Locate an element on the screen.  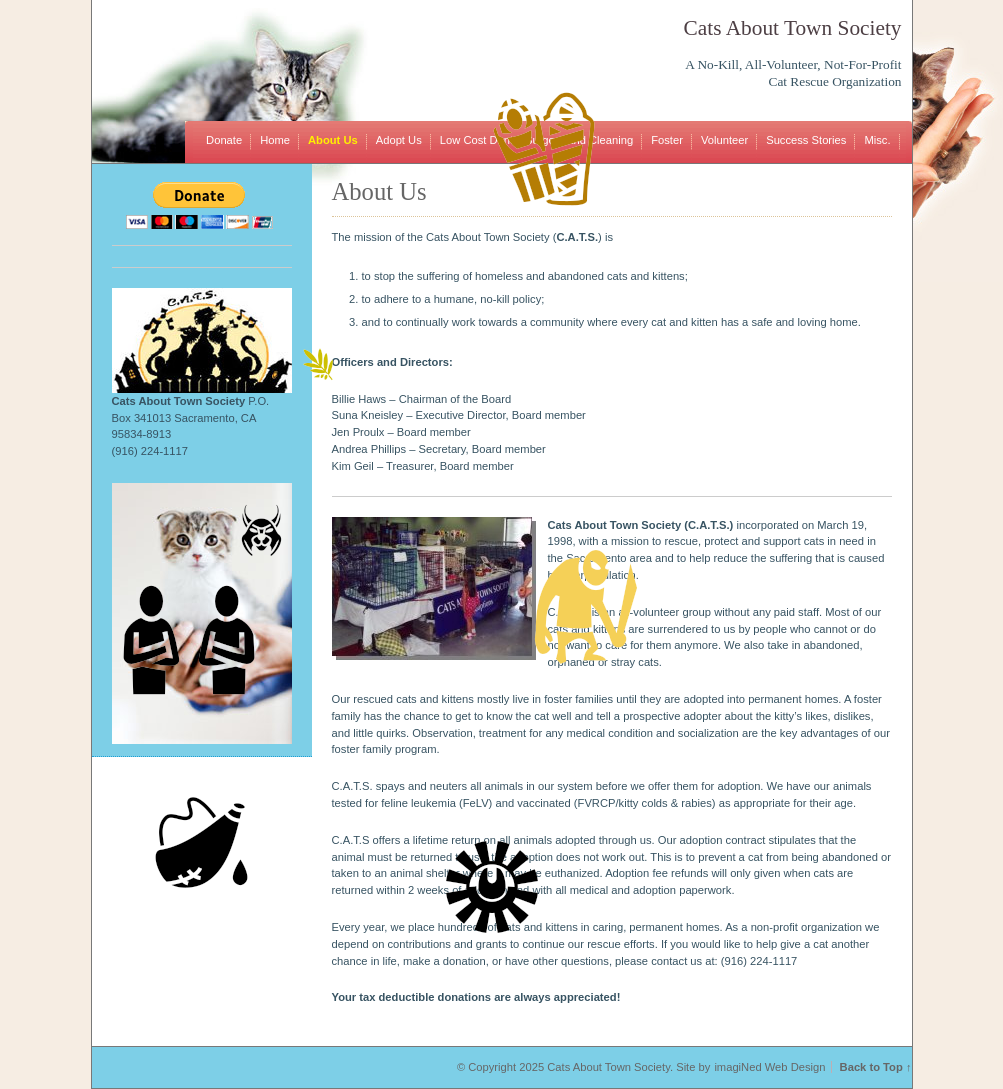
abstract sun or radiant energy symbol is located at coordinates (492, 887).